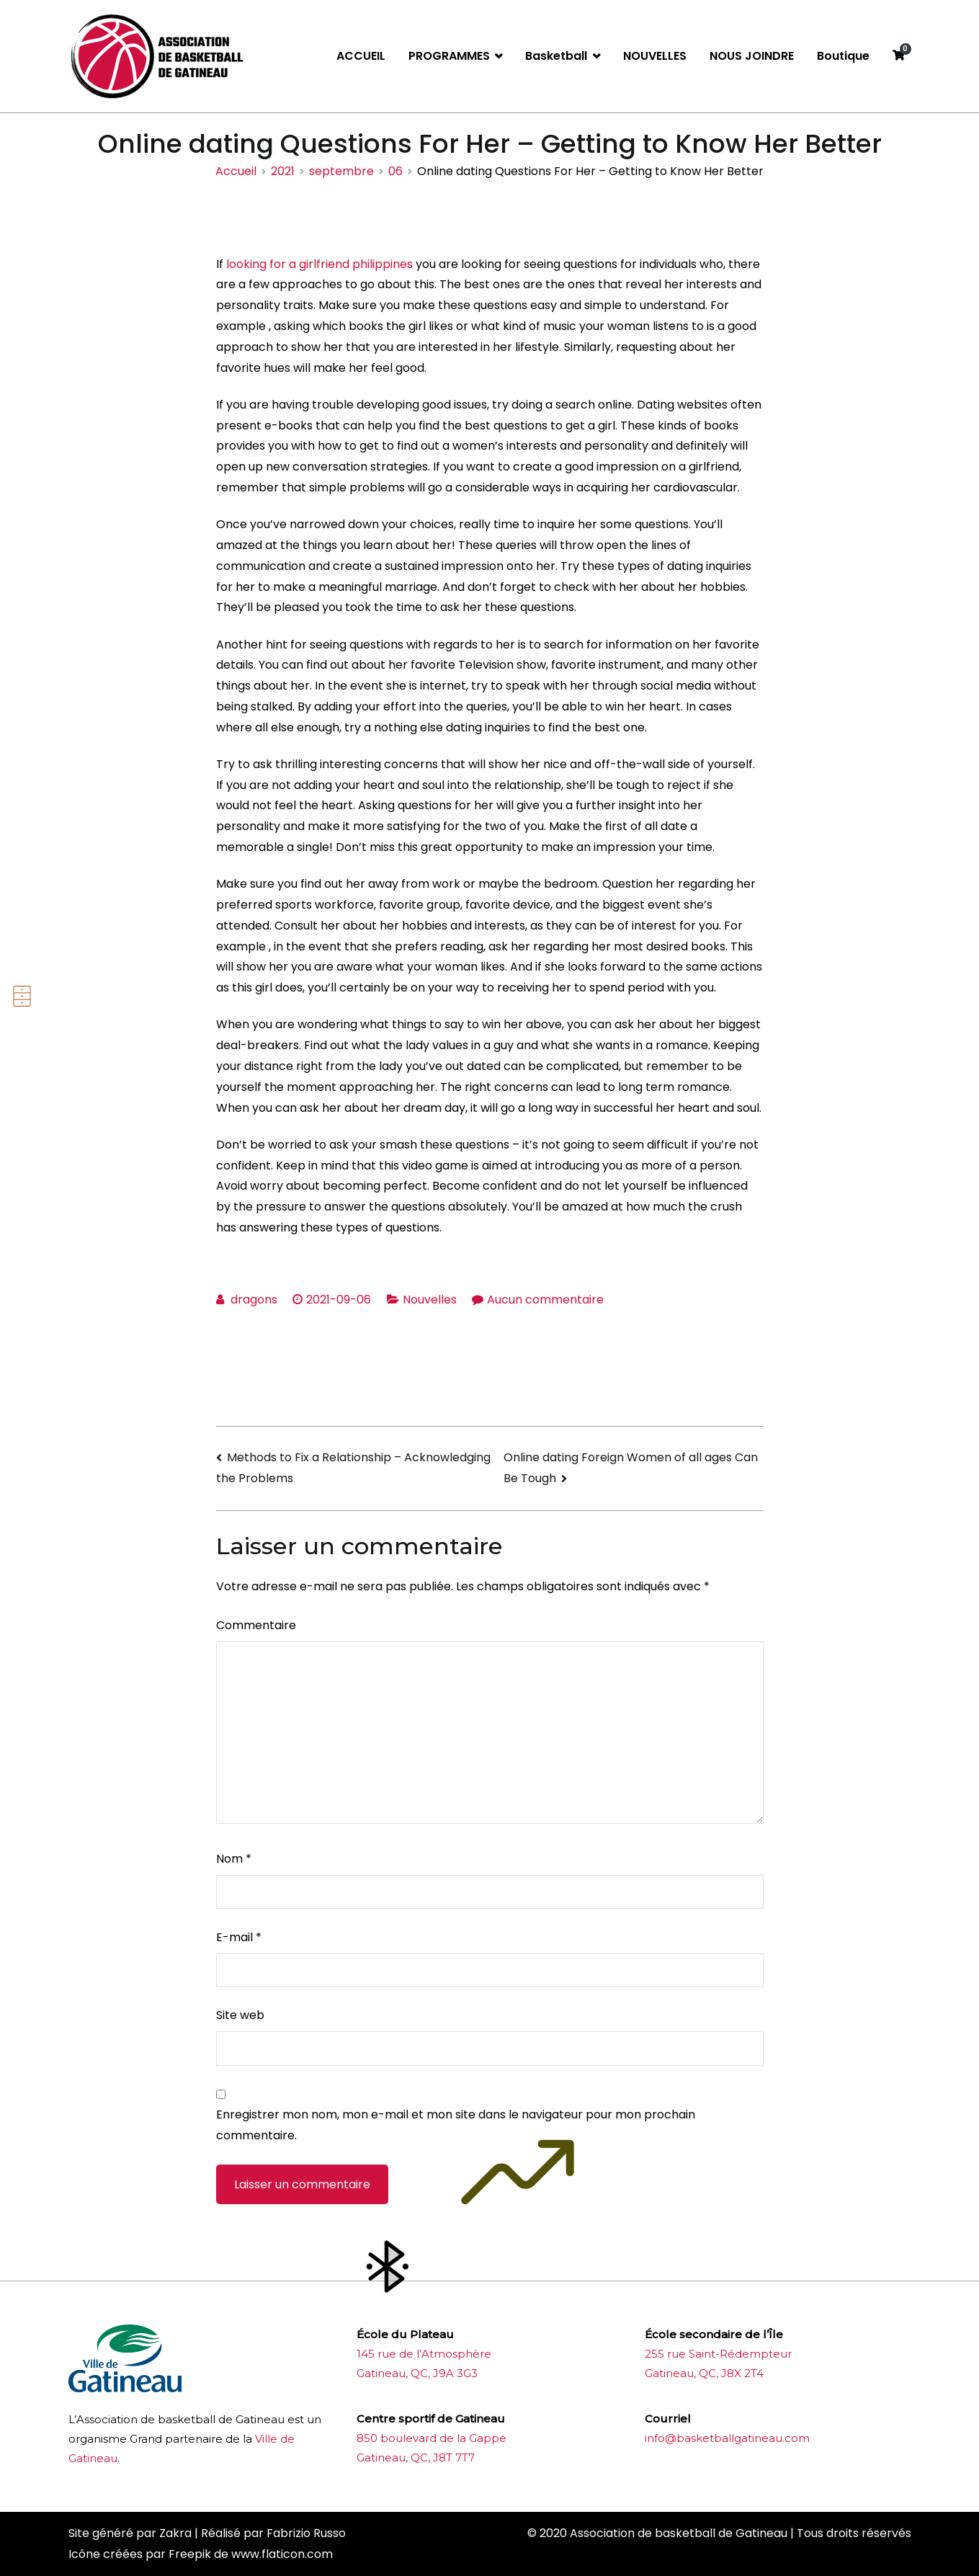  What do you see at coordinates (386, 2266) in the screenshot?
I see `bluetooth device connected` at bounding box center [386, 2266].